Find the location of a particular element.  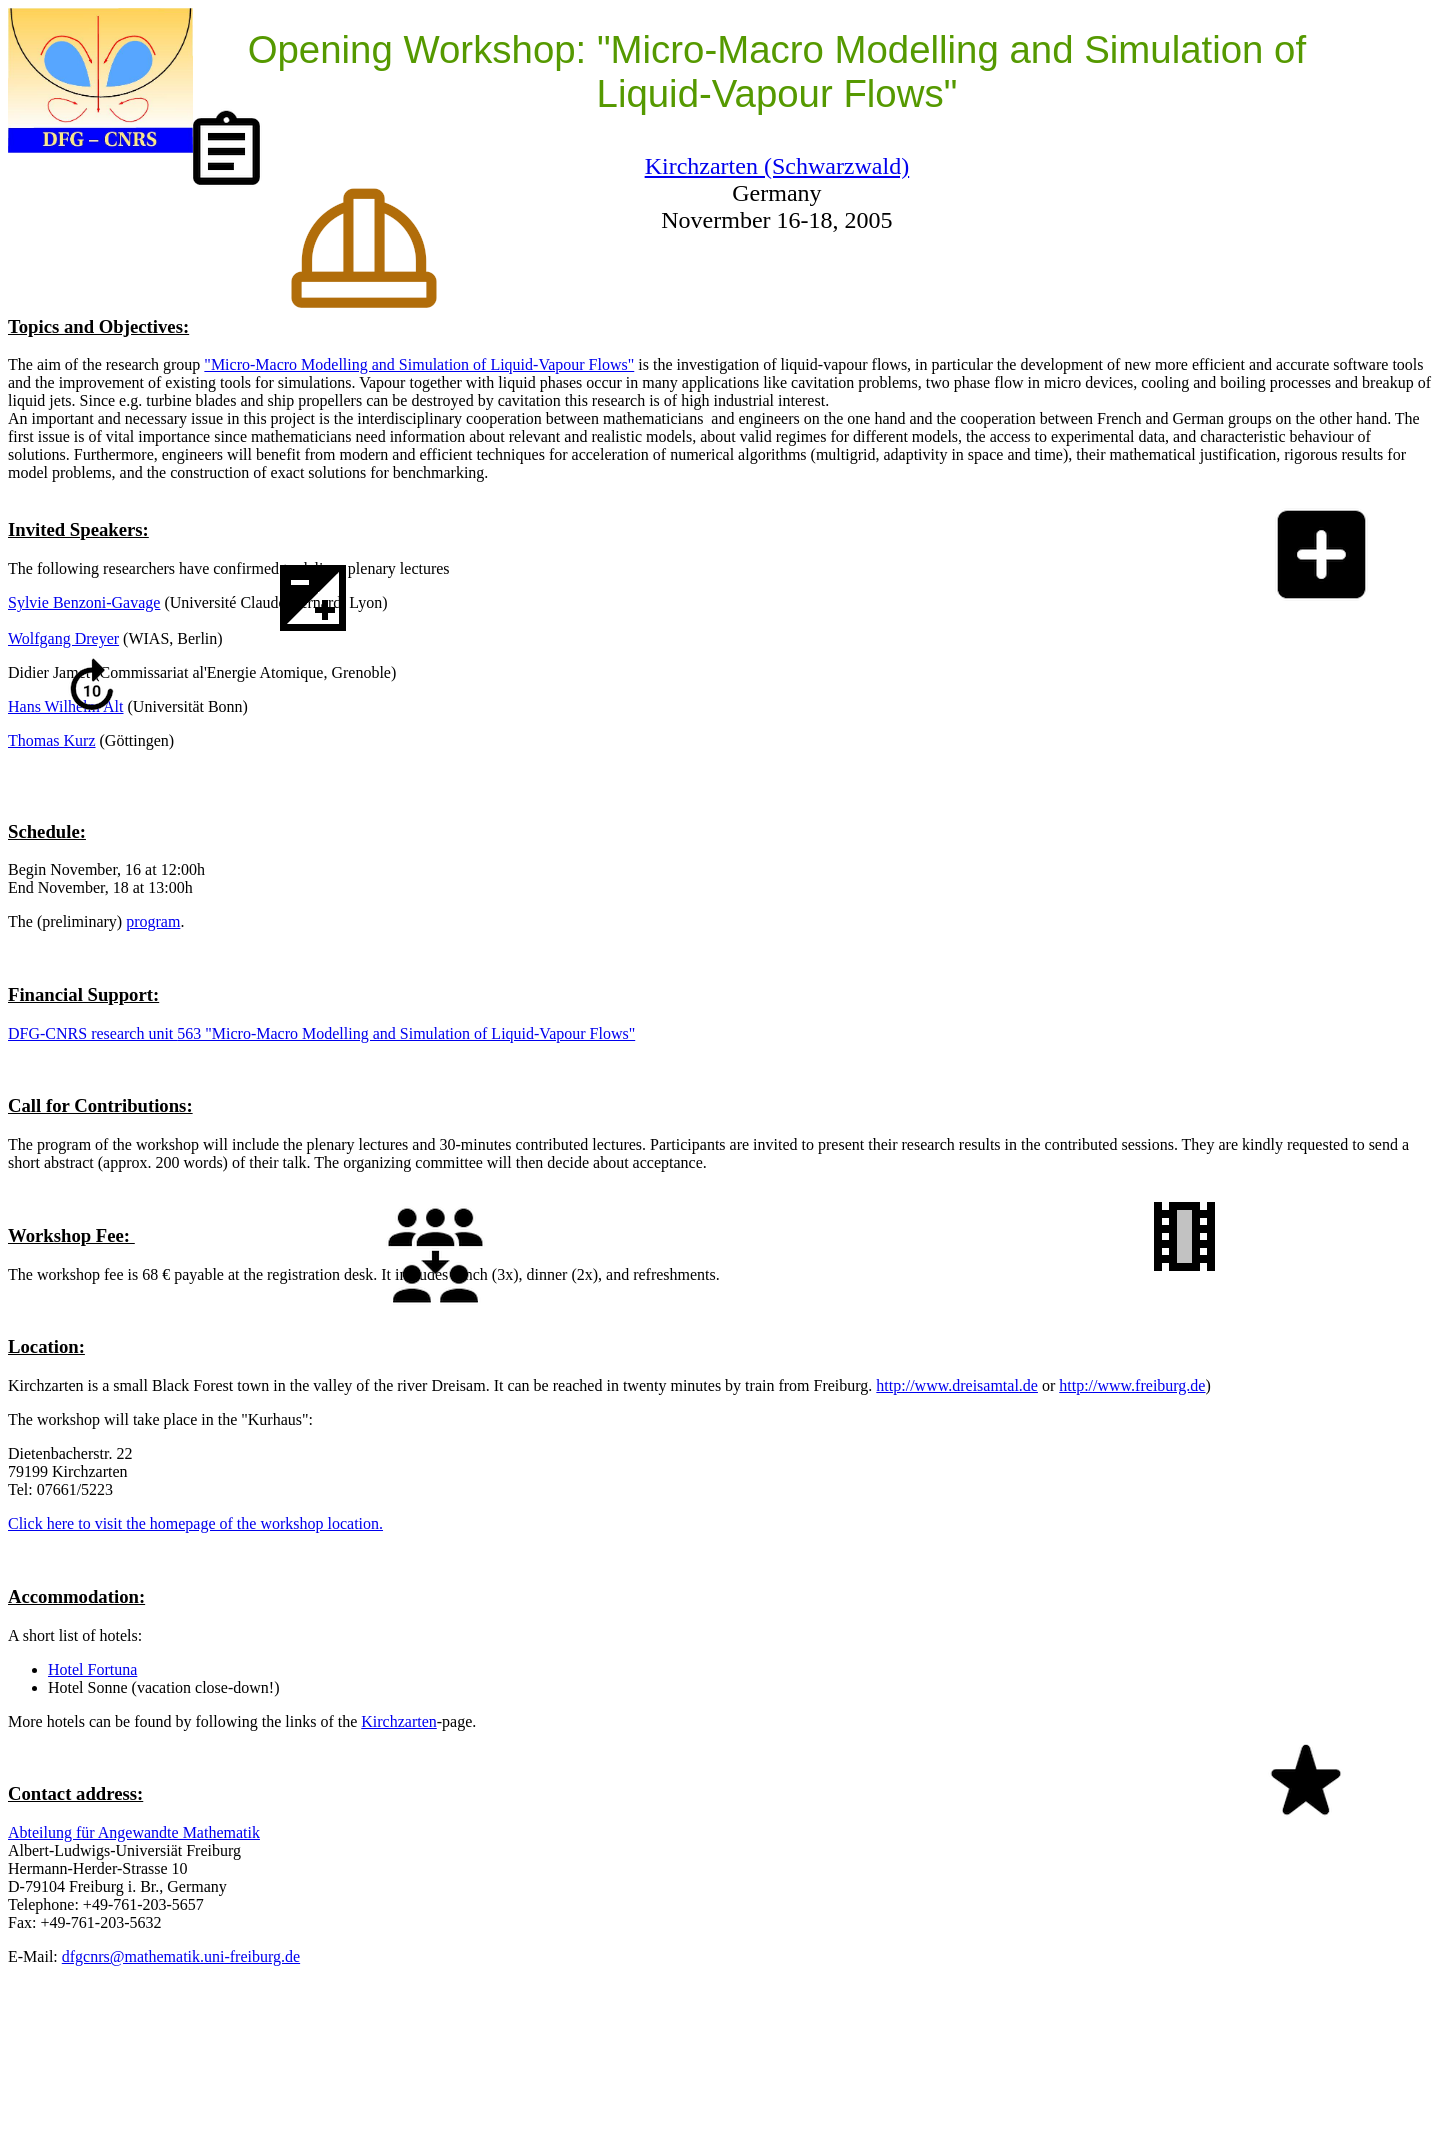

access movies or video content is located at coordinates (1184, 1236).